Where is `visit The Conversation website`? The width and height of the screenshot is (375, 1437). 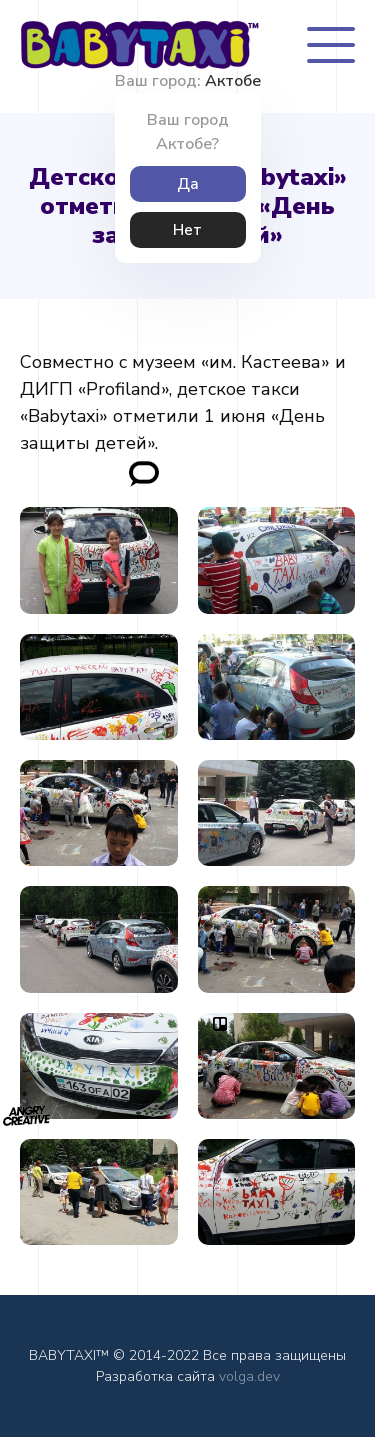
visit The Conversation website is located at coordinates (144, 474).